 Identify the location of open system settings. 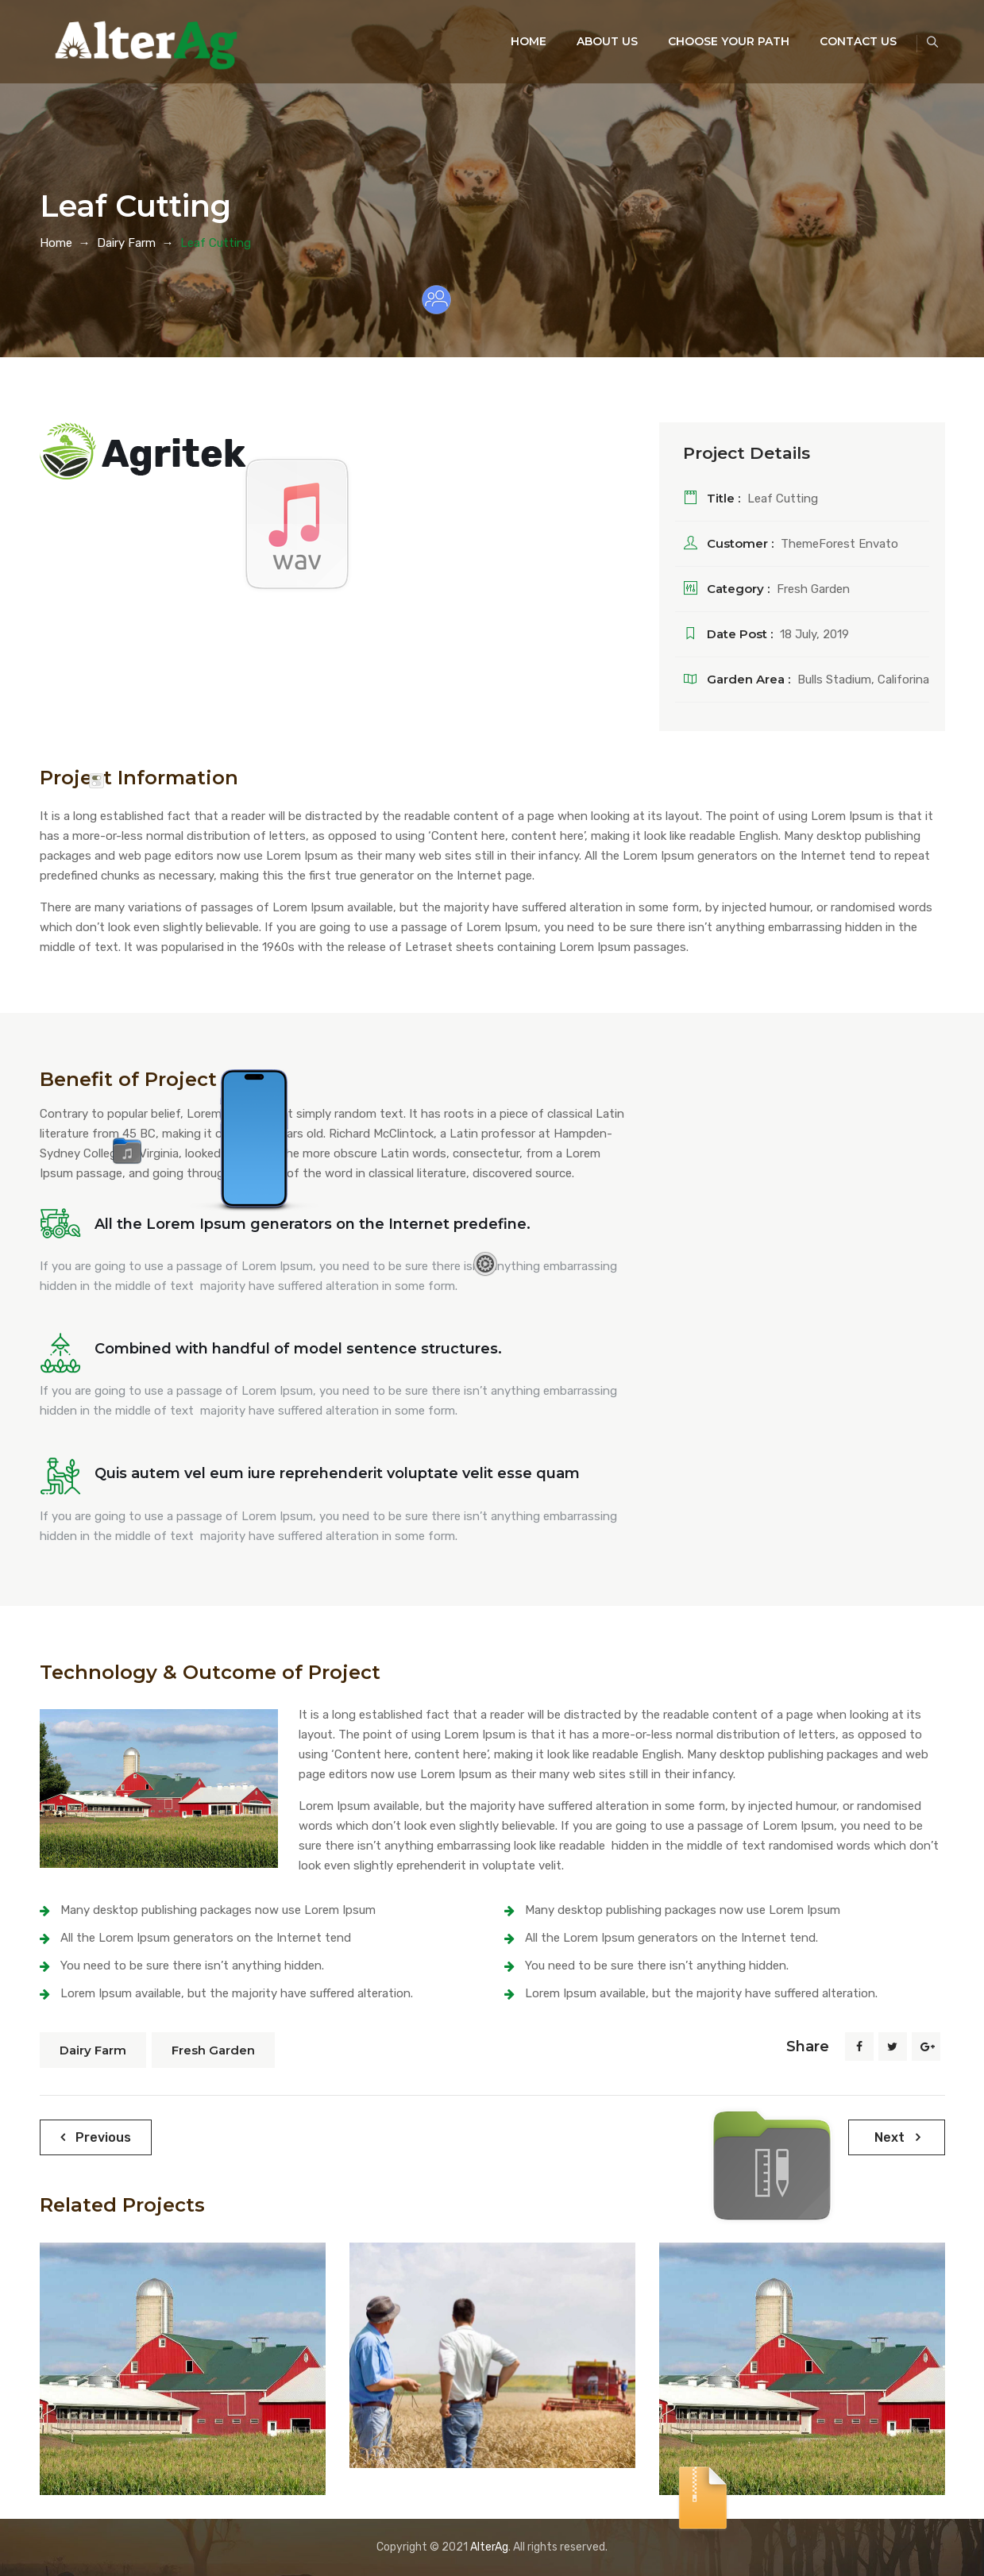
(485, 1264).